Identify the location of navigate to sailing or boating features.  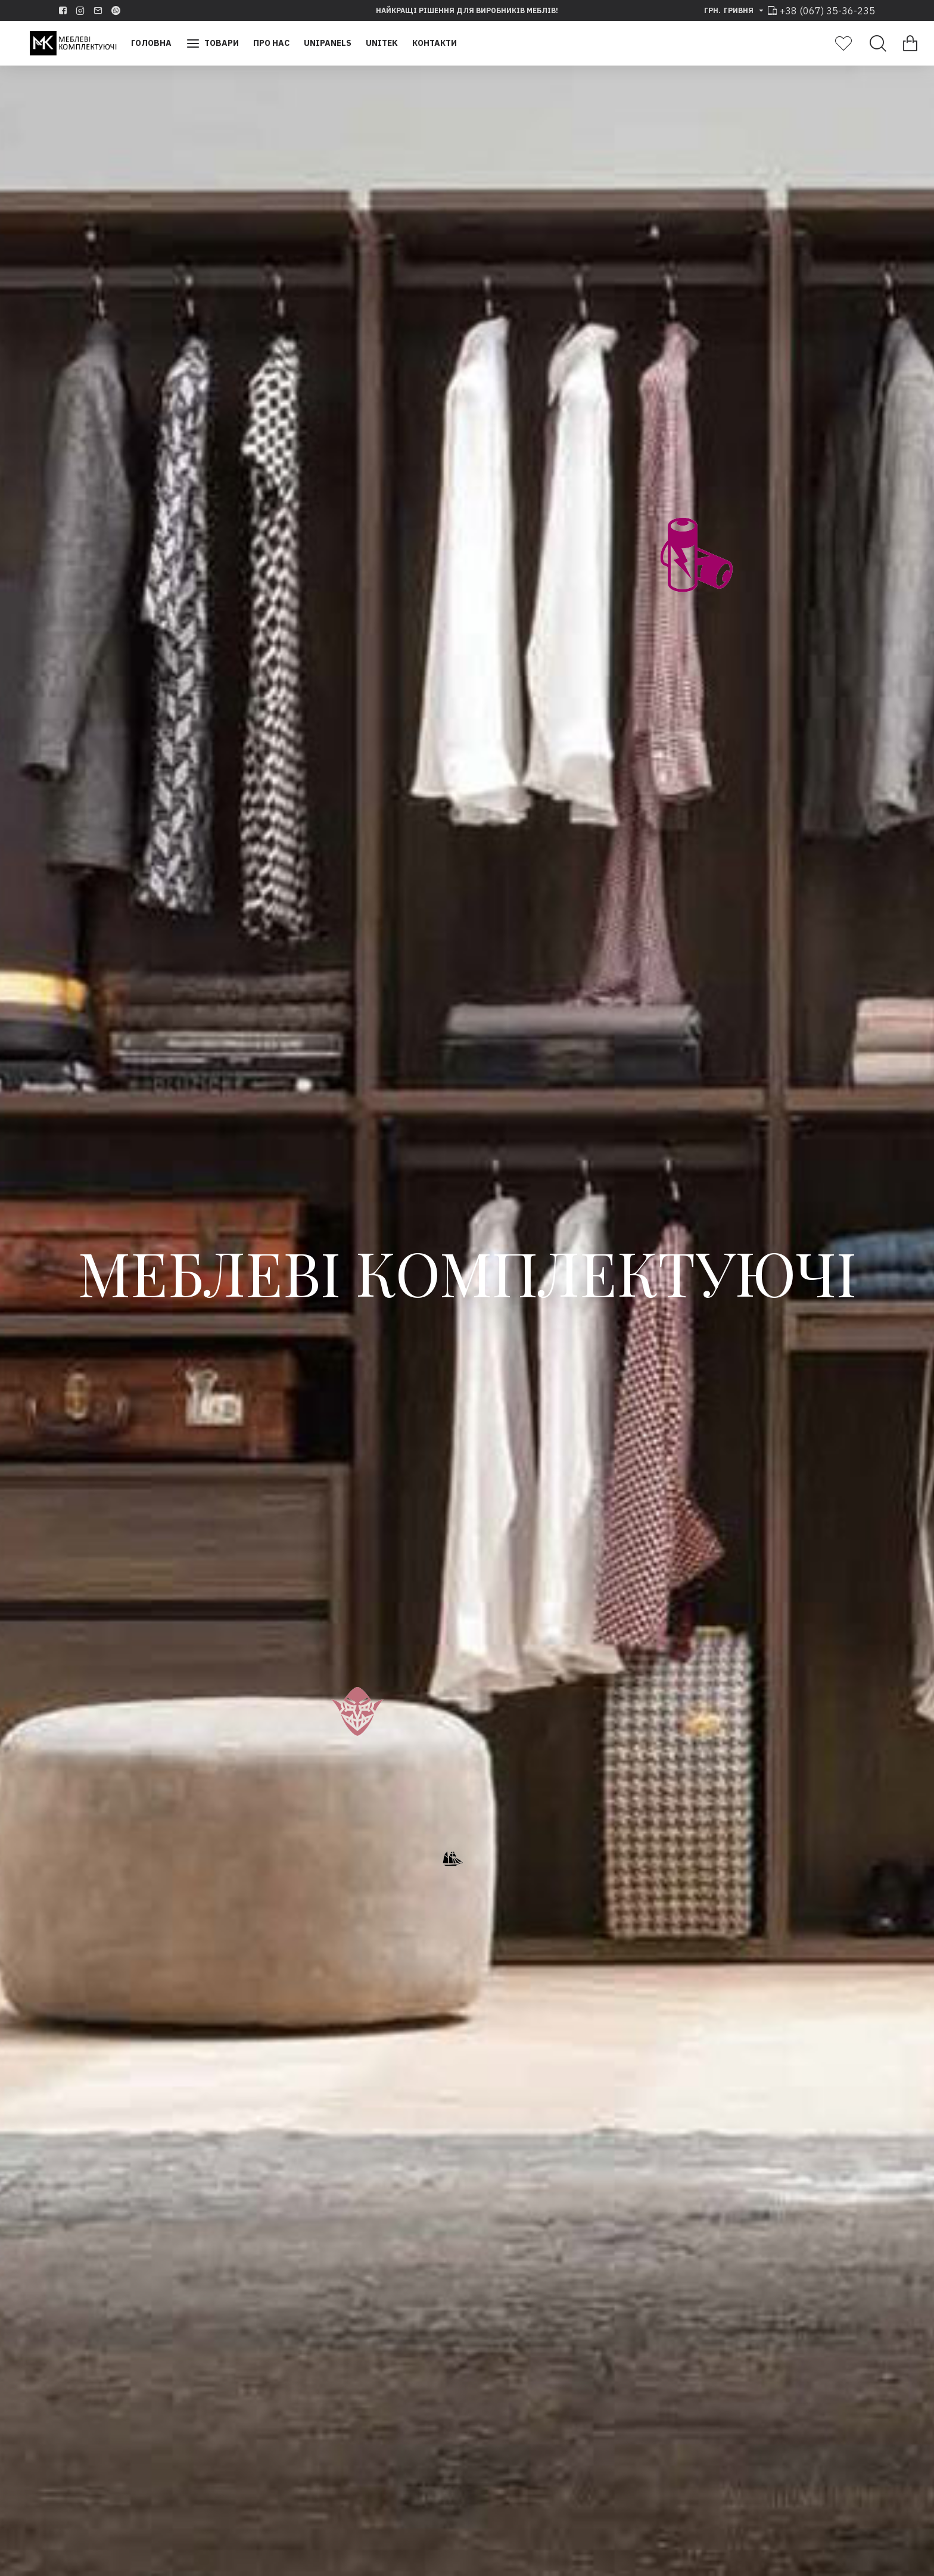
(453, 1859).